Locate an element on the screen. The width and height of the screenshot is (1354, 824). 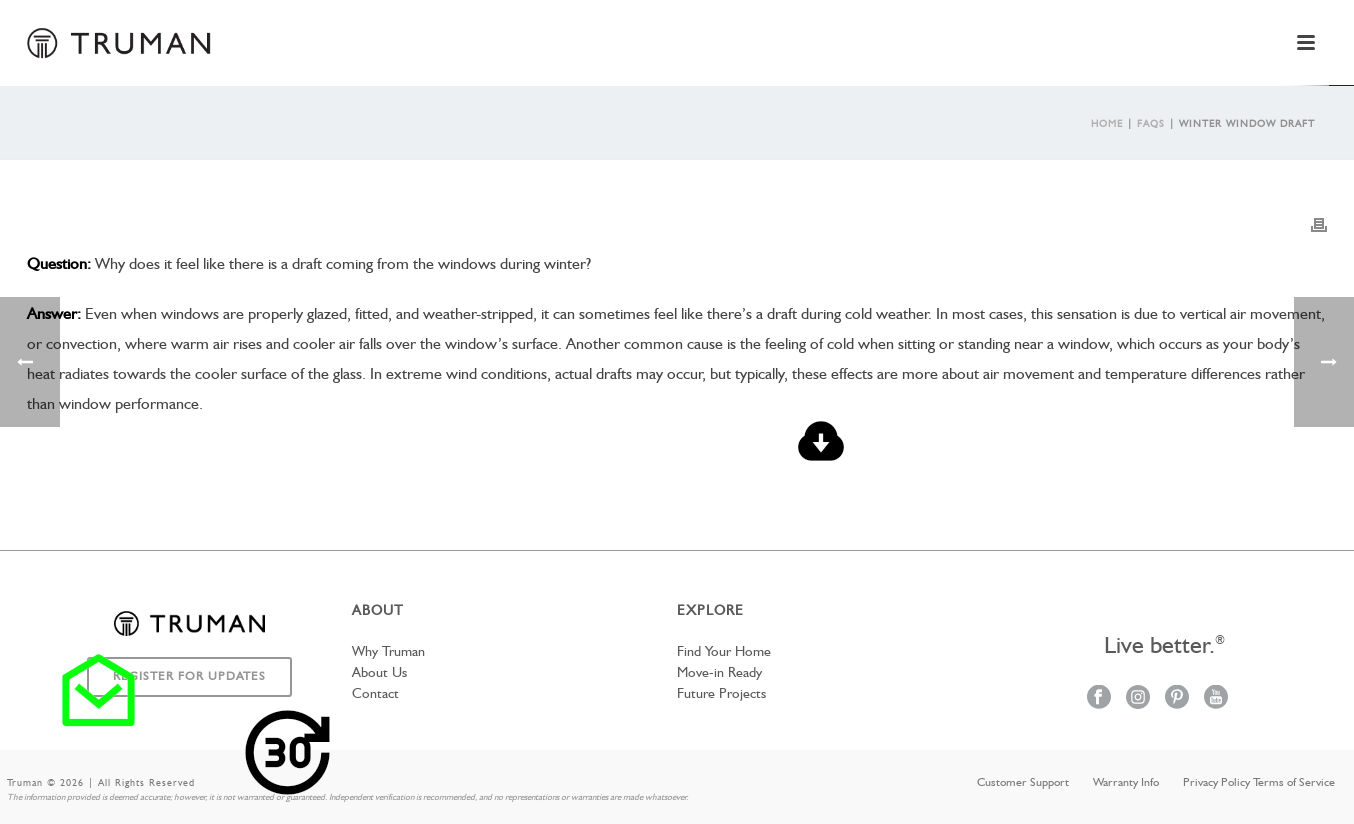
skip forward 30 seconds is located at coordinates (287, 752).